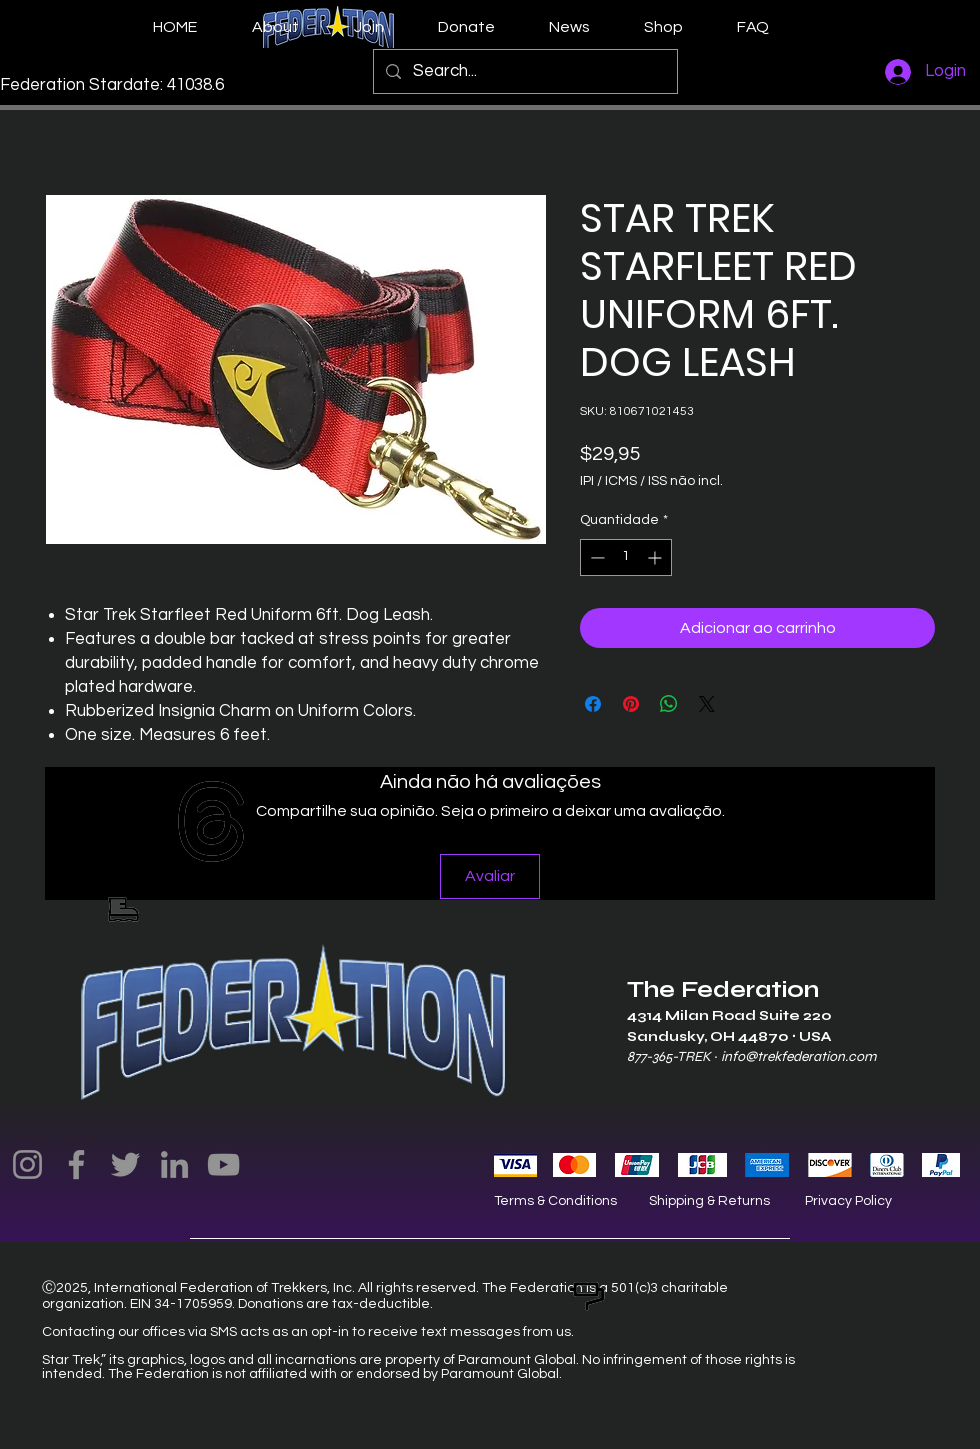 This screenshot has width=980, height=1449. What do you see at coordinates (587, 1294) in the screenshot?
I see `customize theme or appearance settings` at bounding box center [587, 1294].